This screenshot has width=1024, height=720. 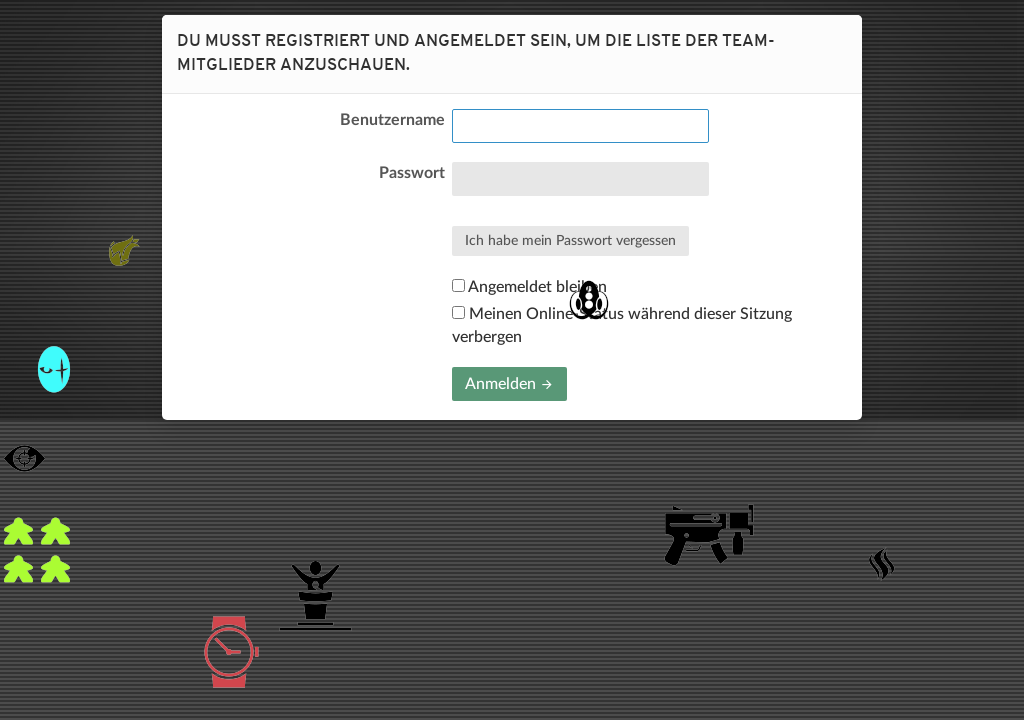 I want to click on view current time or clock settings, so click(x=229, y=652).